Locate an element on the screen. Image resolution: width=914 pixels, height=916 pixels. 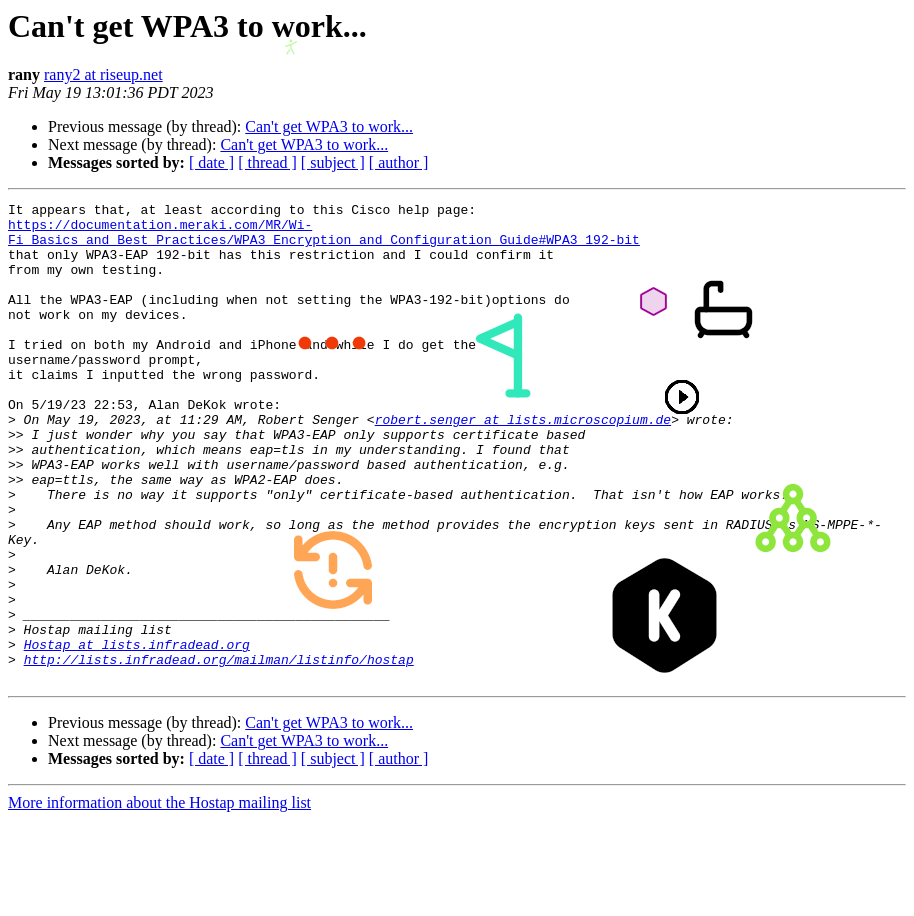
open more options menu is located at coordinates (332, 343).